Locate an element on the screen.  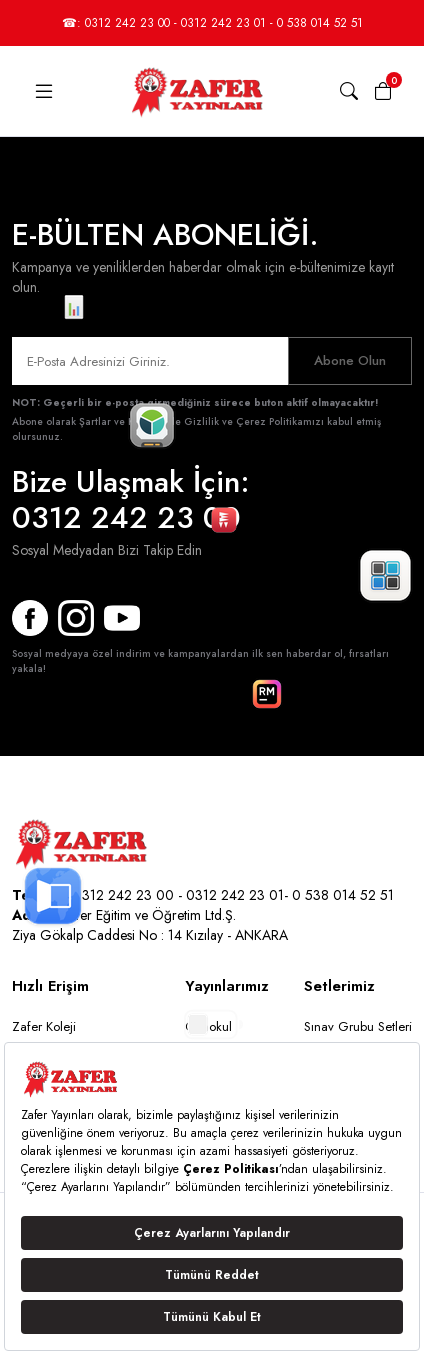
open disk partitioning utility is located at coordinates (152, 426).